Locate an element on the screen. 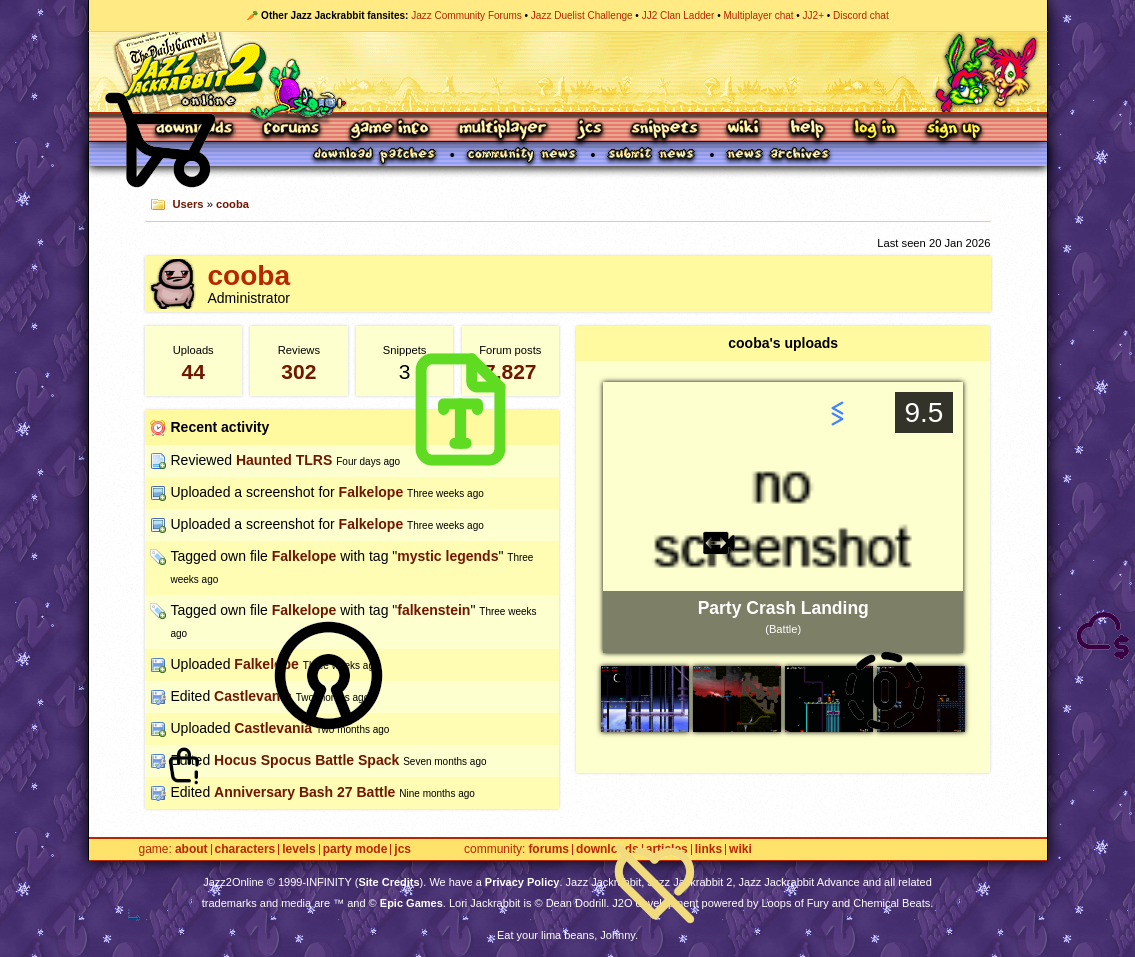 This screenshot has width=1135, height=957. access gardening or outdoor supplies is located at coordinates (163, 140).